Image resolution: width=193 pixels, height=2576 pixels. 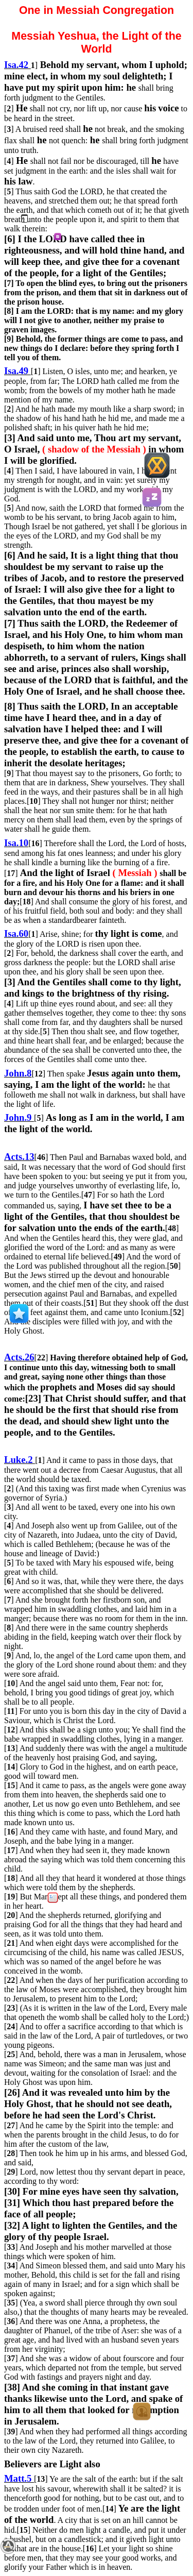 What do you see at coordinates (58, 237) in the screenshot?
I see `open LibreOffice Base database application` at bounding box center [58, 237].